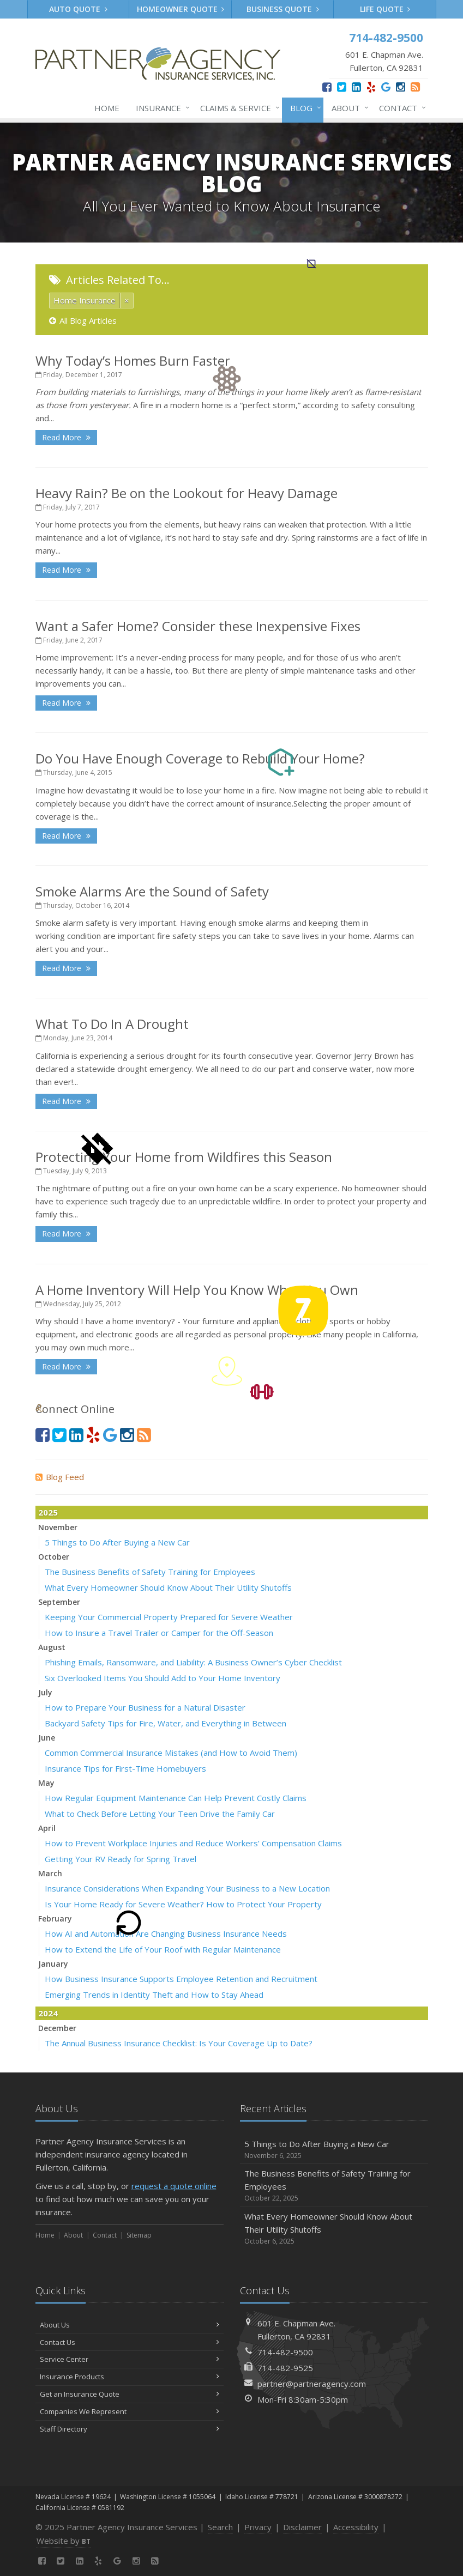  I want to click on app icon for a service or brand starting with "Z", so click(303, 1311).